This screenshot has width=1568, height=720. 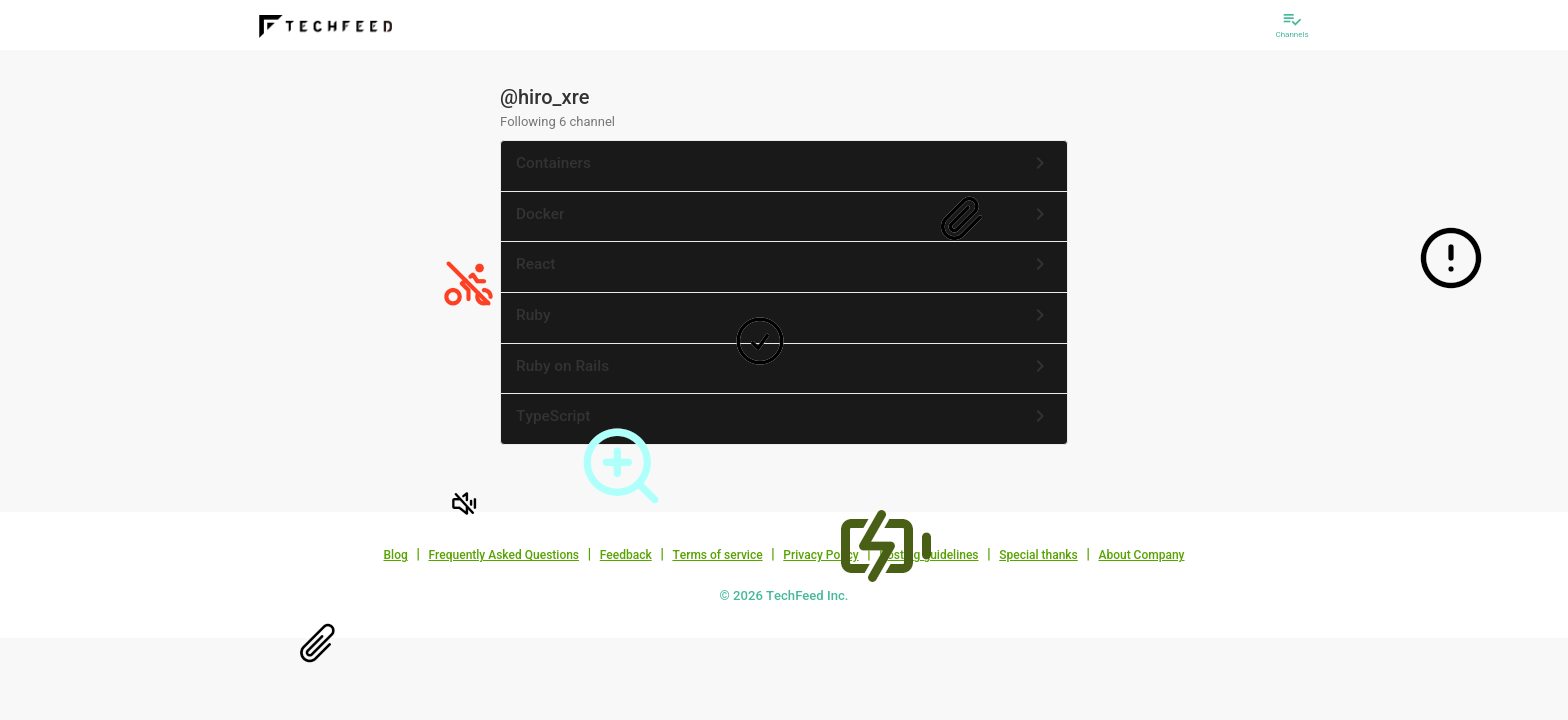 What do you see at coordinates (468, 283) in the screenshot?
I see `bike rental or sharing unavailable` at bounding box center [468, 283].